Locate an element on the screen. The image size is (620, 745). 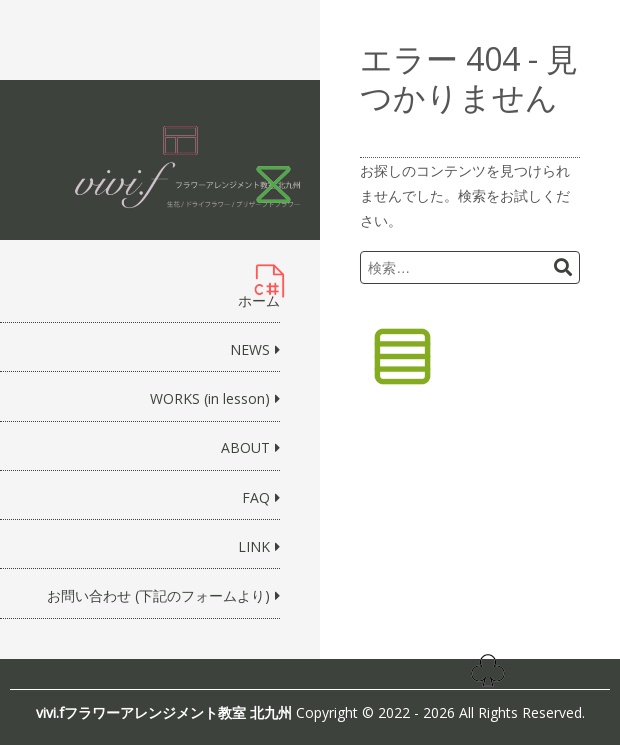
open a C# source code file is located at coordinates (270, 281).